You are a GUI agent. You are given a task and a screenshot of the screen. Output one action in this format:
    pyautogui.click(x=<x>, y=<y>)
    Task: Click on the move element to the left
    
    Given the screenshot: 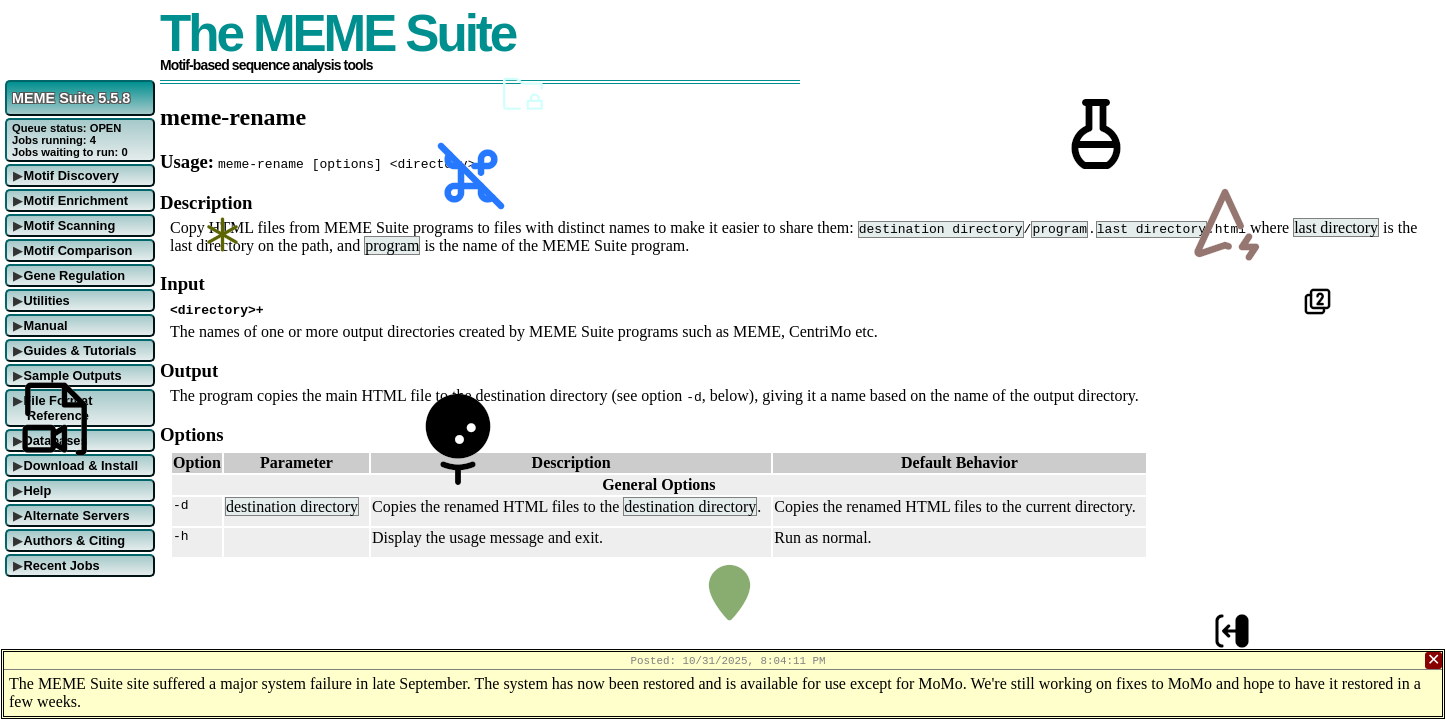 What is the action you would take?
    pyautogui.click(x=1232, y=631)
    